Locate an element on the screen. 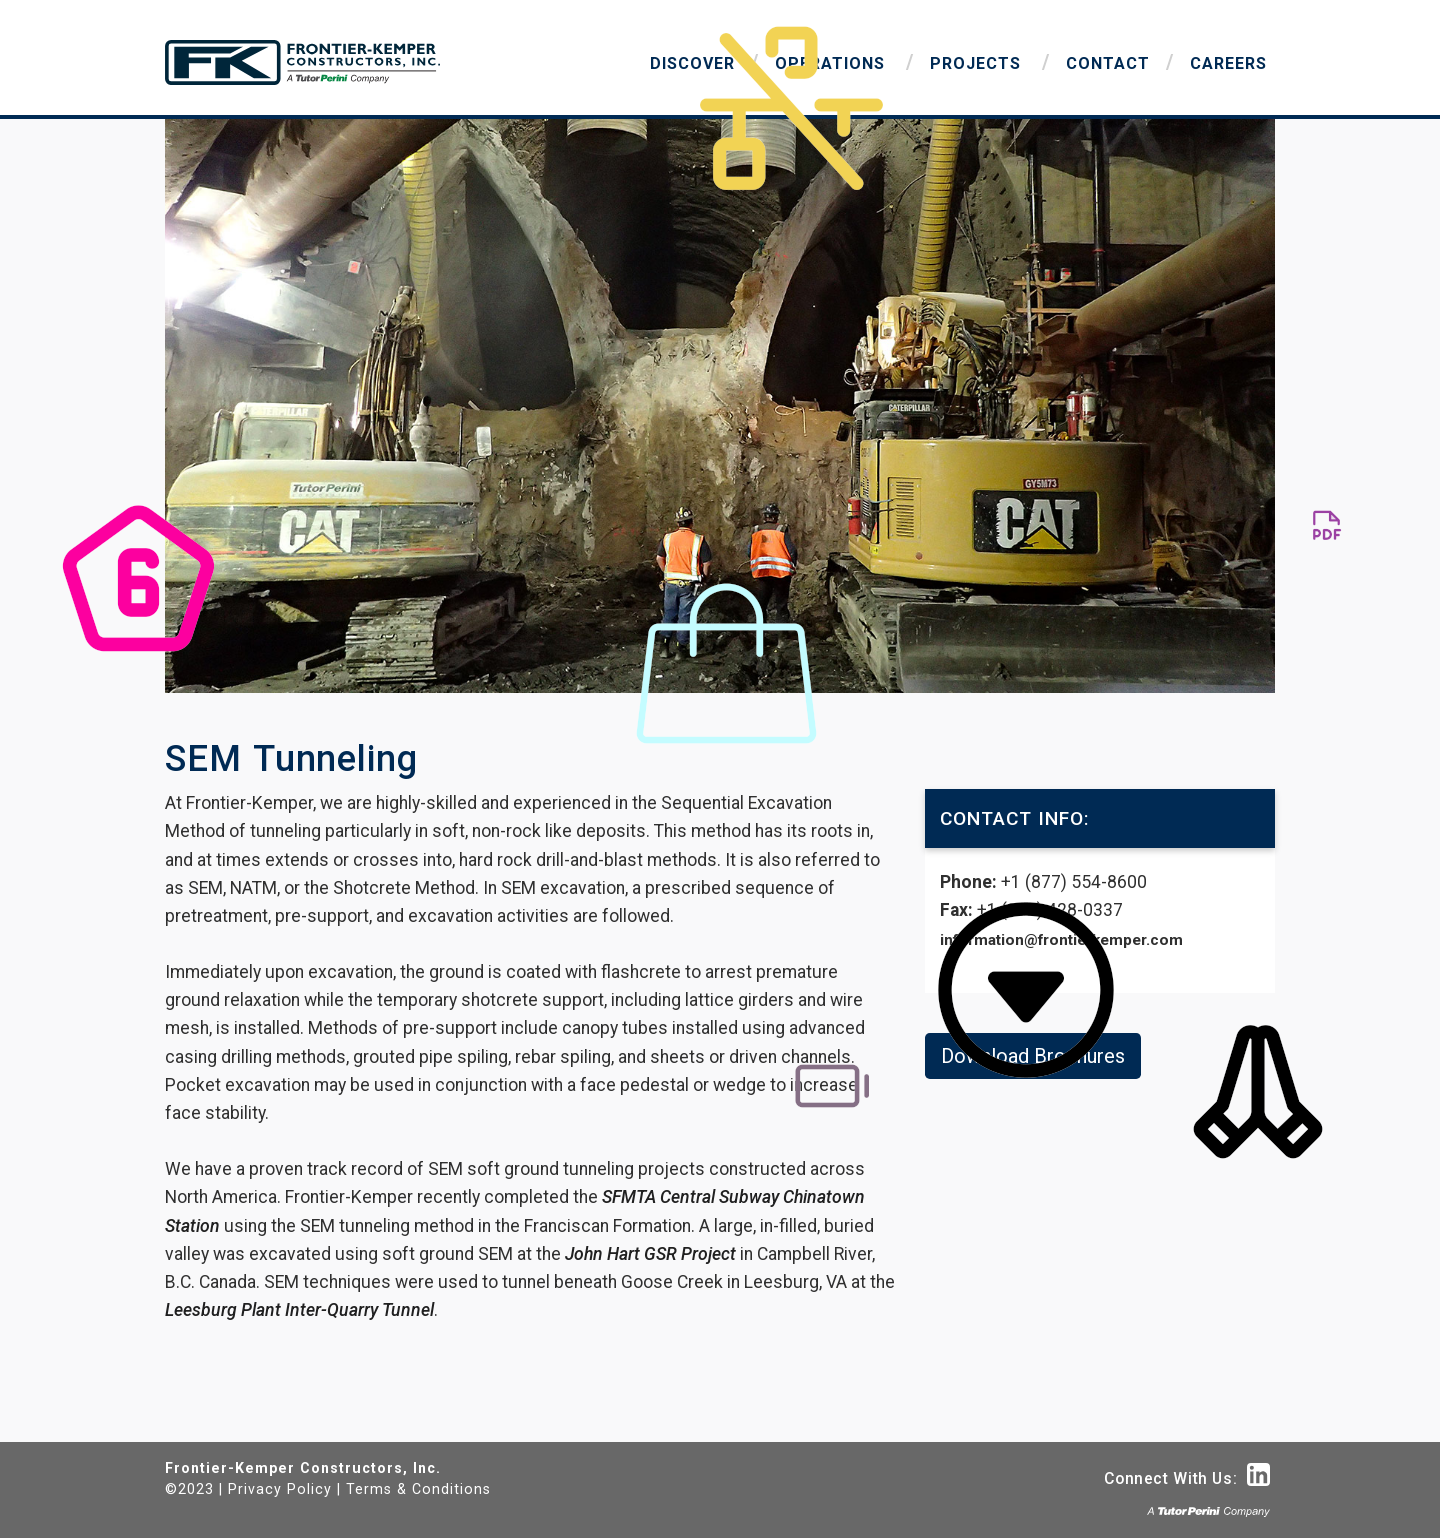 The image size is (1440, 1538). view or open a PDF document is located at coordinates (1326, 526).